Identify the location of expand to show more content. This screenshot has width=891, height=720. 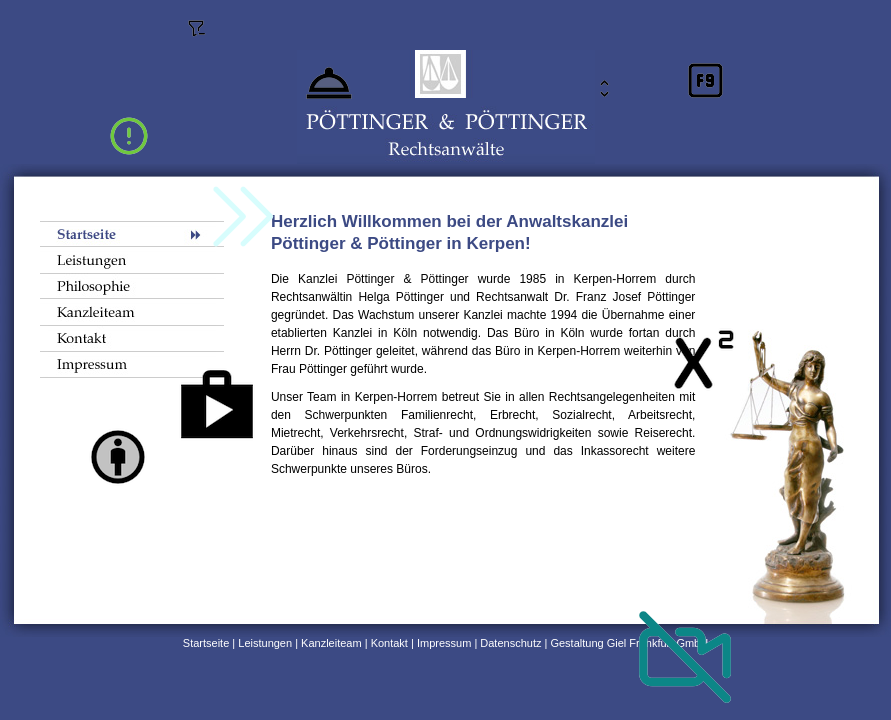
(604, 88).